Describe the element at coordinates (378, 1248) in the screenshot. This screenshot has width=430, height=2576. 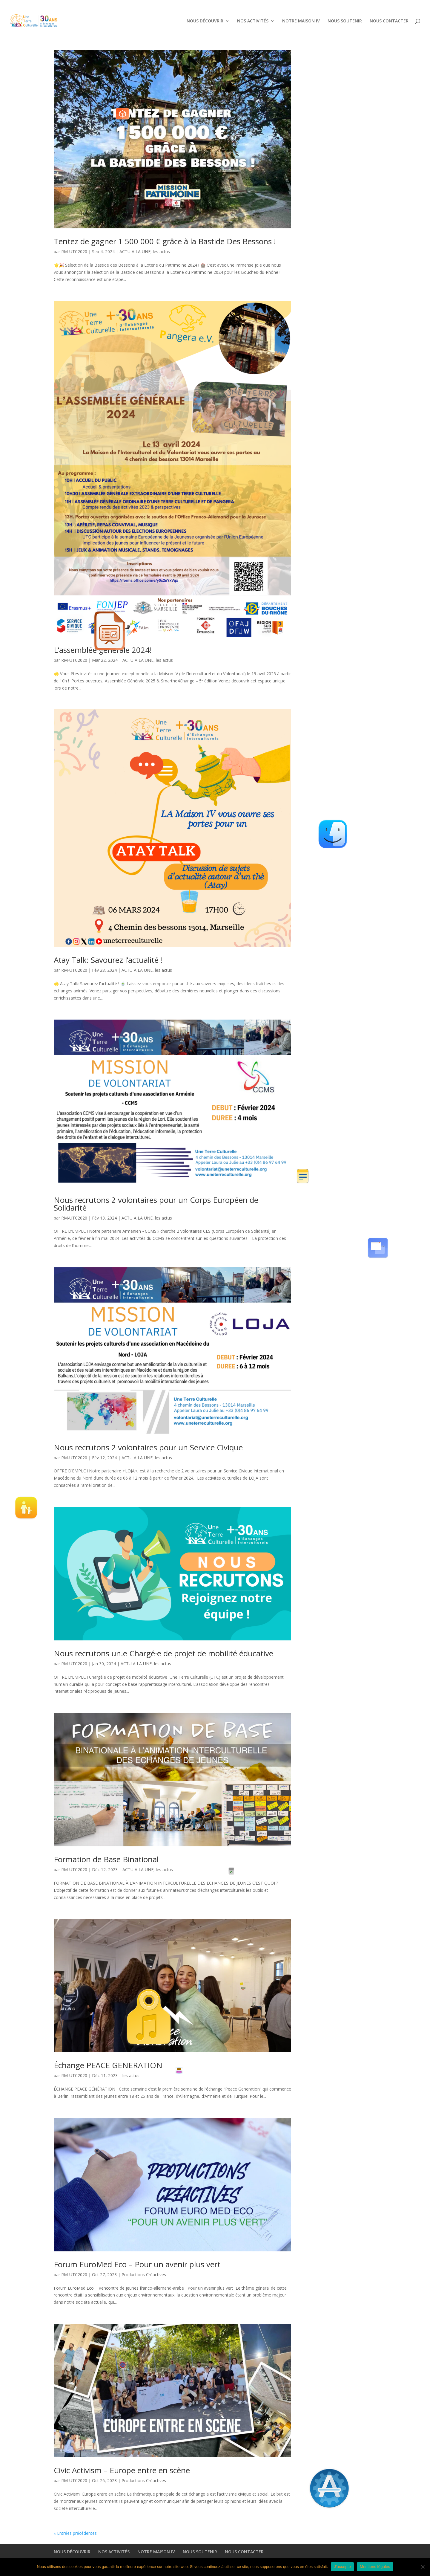
I see `manage startup applications and session settings` at that location.